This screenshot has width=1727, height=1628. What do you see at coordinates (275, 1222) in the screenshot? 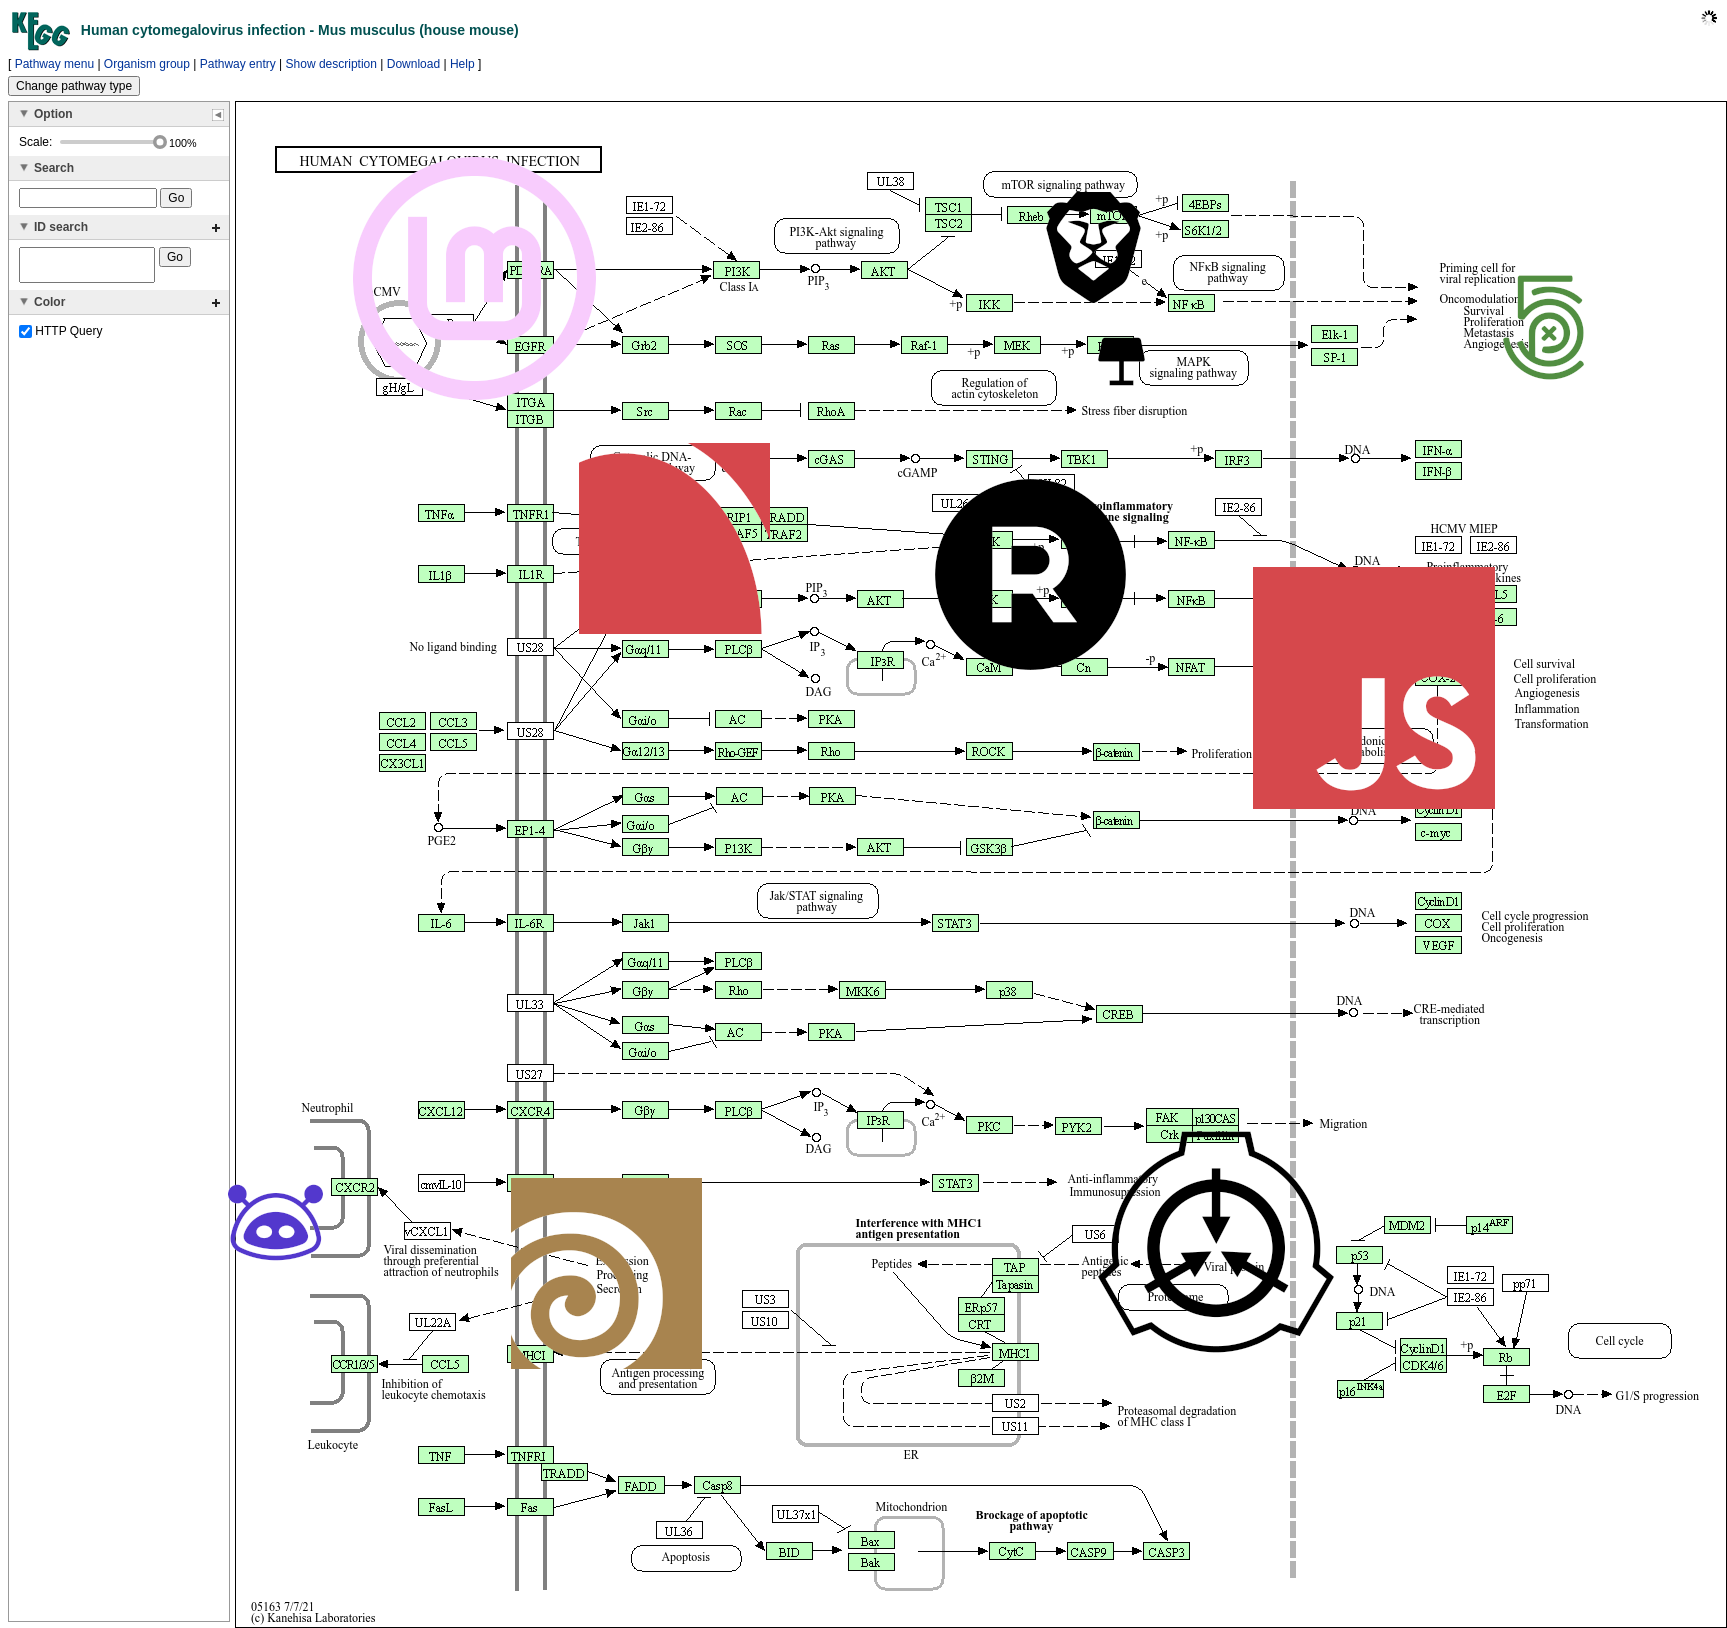
I see `alby browser extension logo` at bounding box center [275, 1222].